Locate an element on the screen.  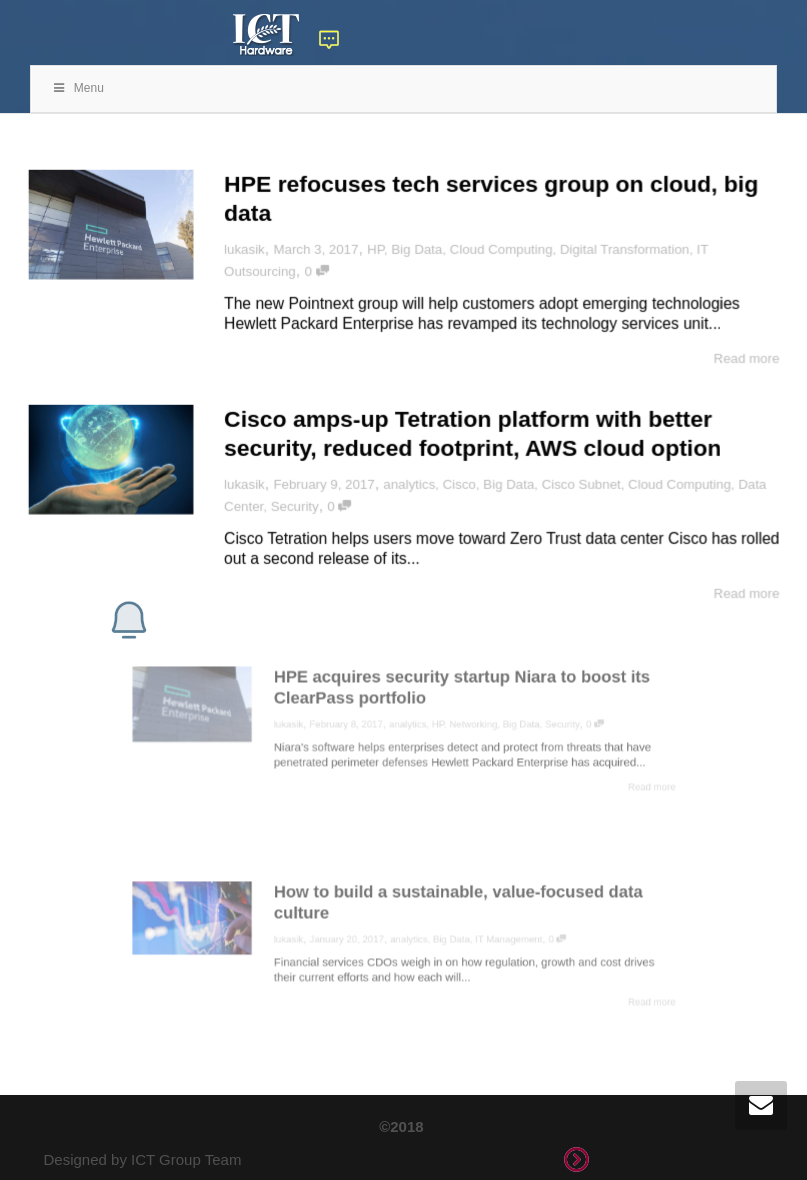
open chat or messaging is located at coordinates (329, 39).